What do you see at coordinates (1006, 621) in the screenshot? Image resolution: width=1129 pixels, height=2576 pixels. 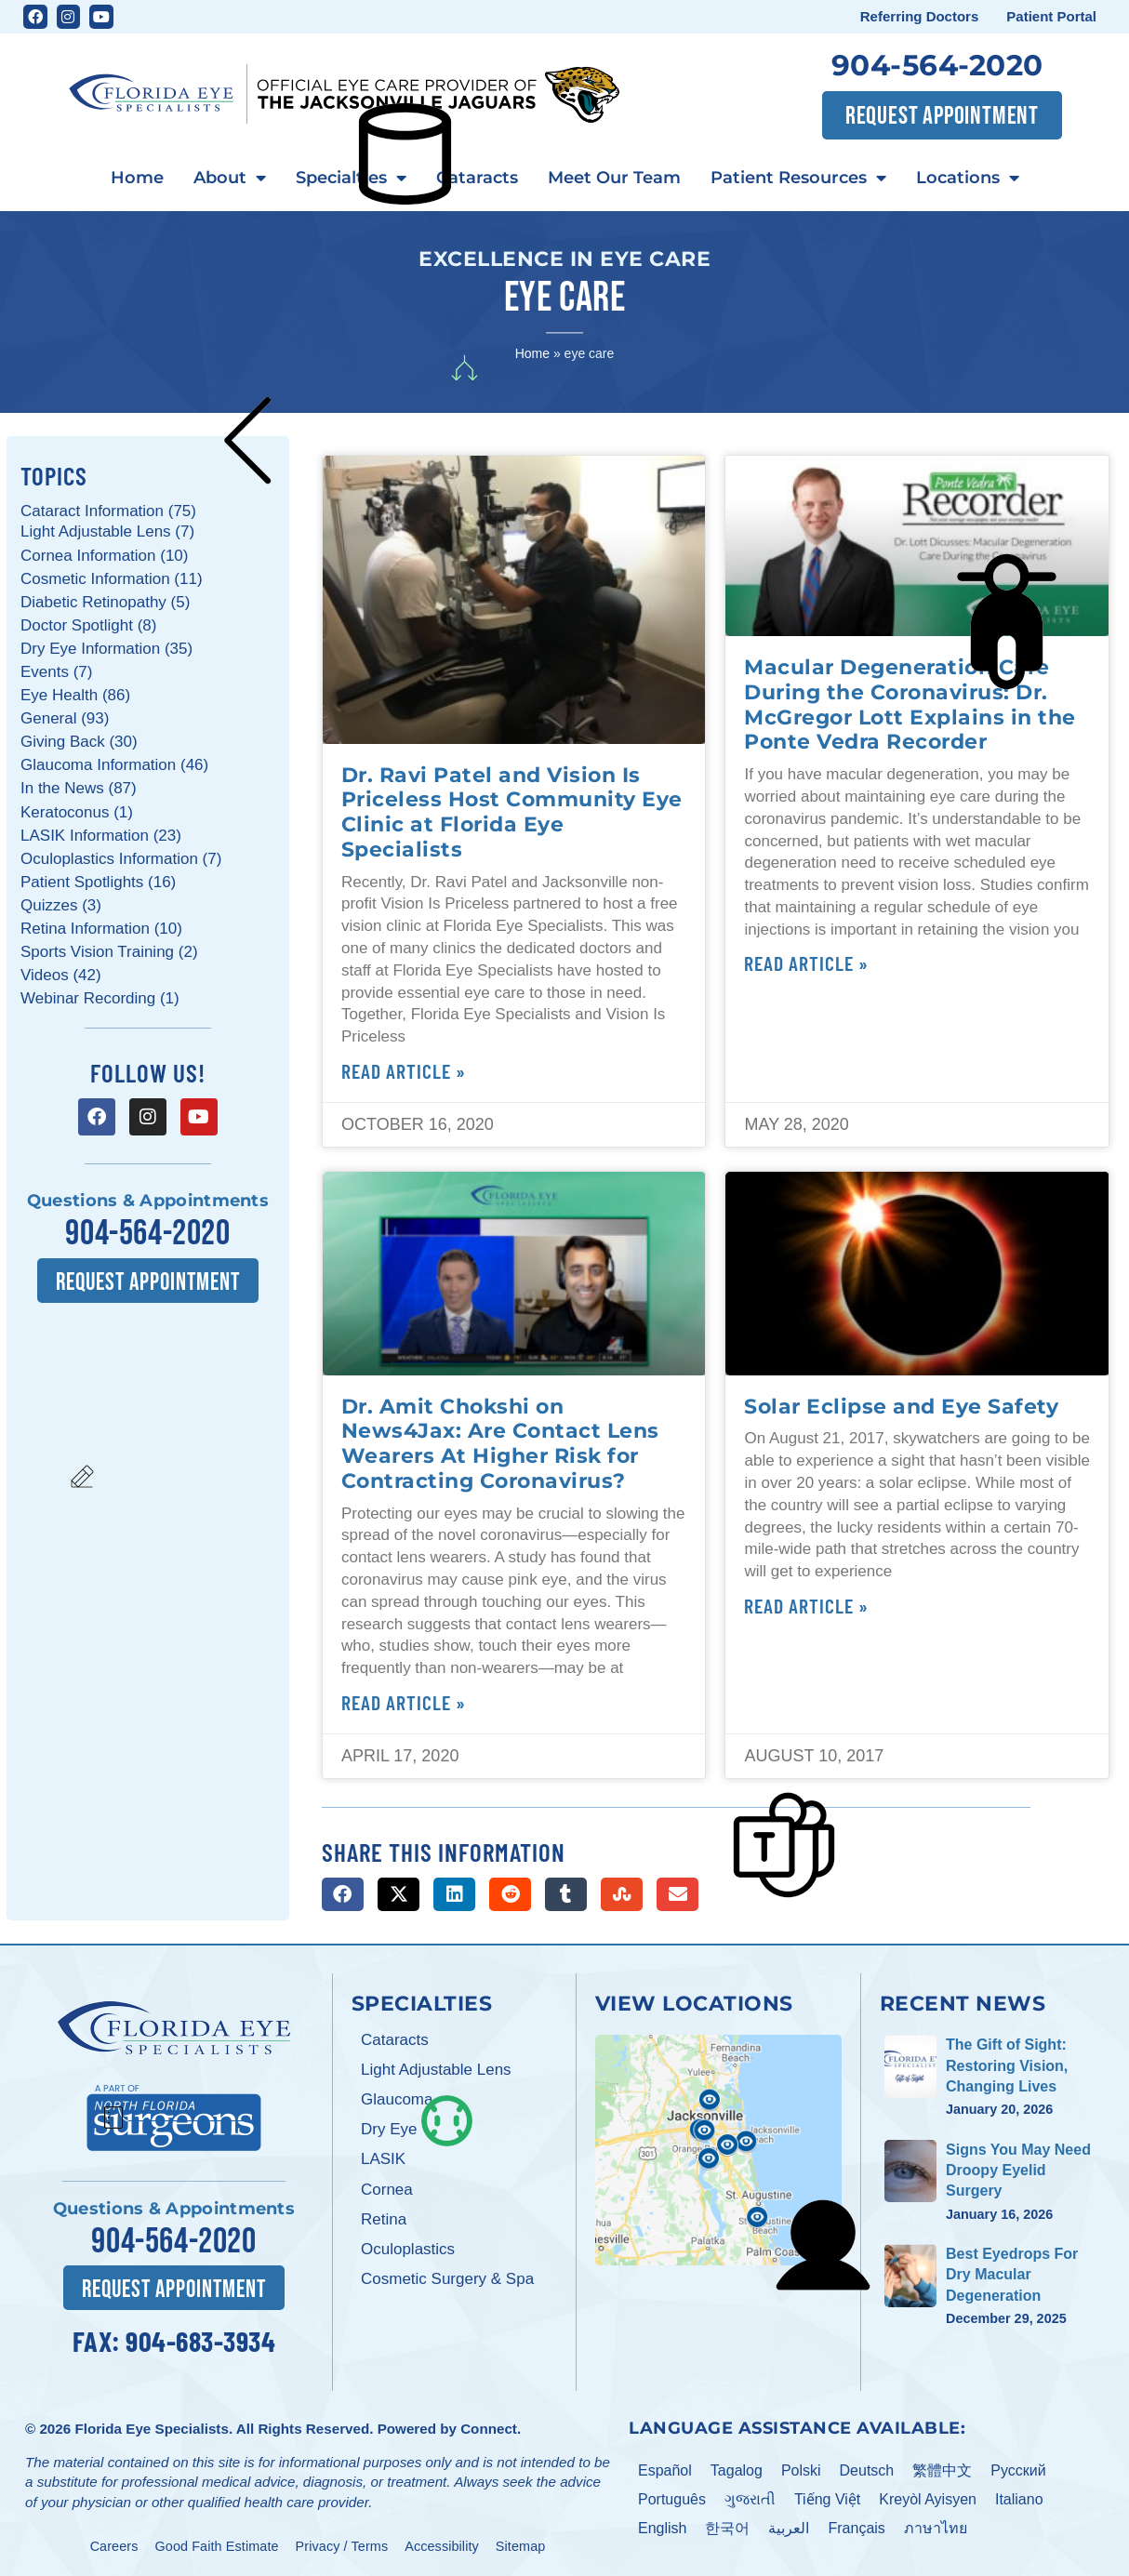 I see `select moped or scooter delivery option` at bounding box center [1006, 621].